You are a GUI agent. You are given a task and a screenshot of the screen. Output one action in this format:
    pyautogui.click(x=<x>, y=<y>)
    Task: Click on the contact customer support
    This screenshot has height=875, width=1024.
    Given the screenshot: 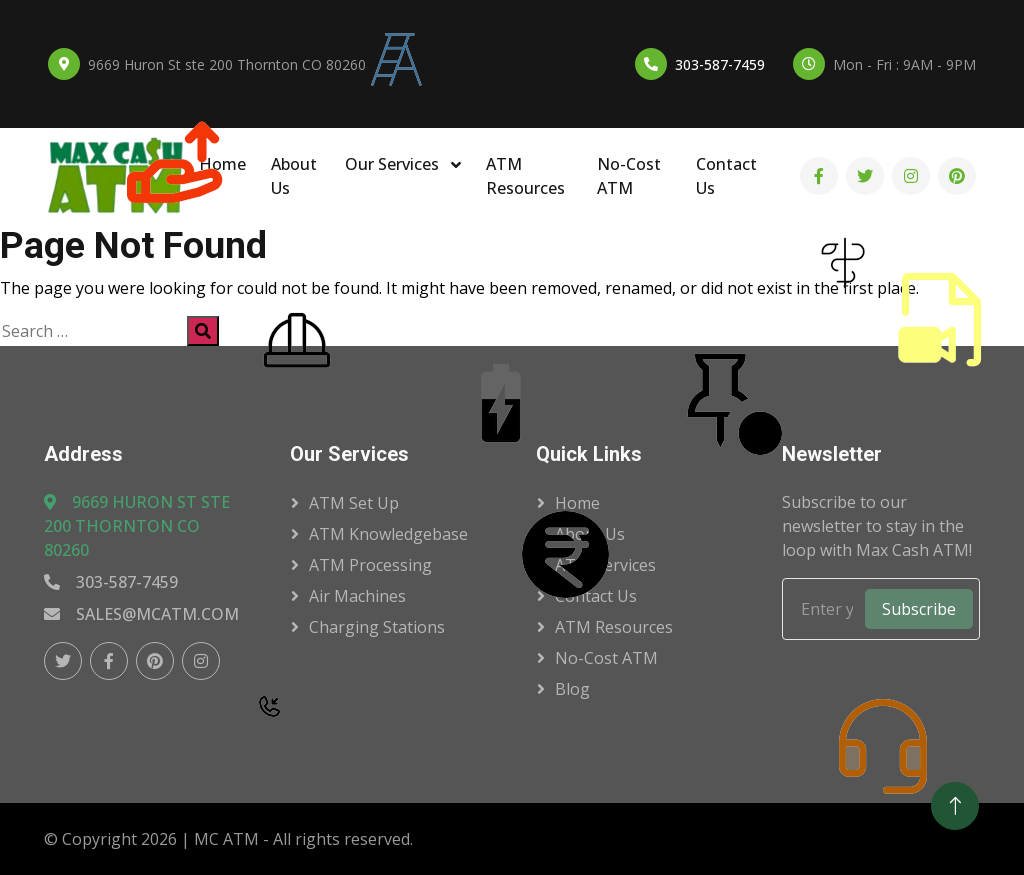 What is the action you would take?
    pyautogui.click(x=883, y=743)
    